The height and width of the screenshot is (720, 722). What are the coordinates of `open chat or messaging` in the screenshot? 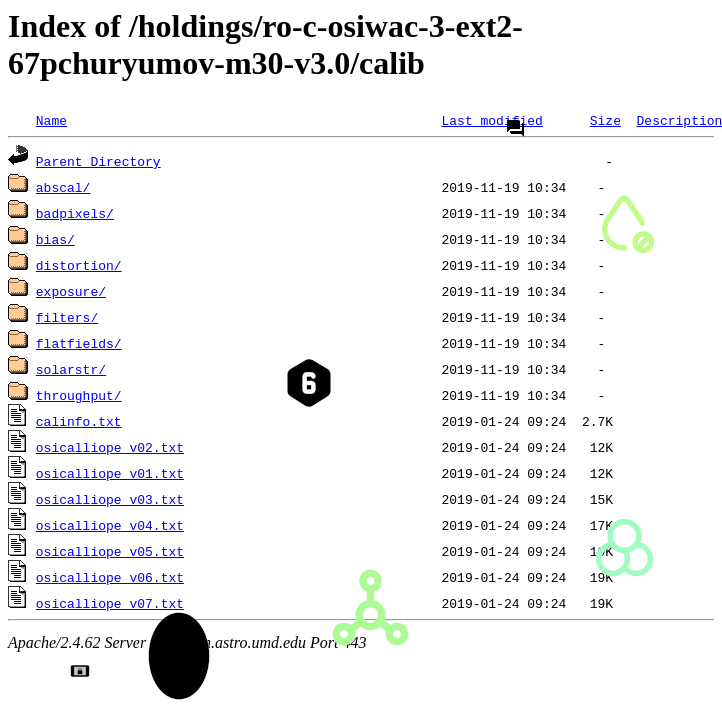 It's located at (515, 128).